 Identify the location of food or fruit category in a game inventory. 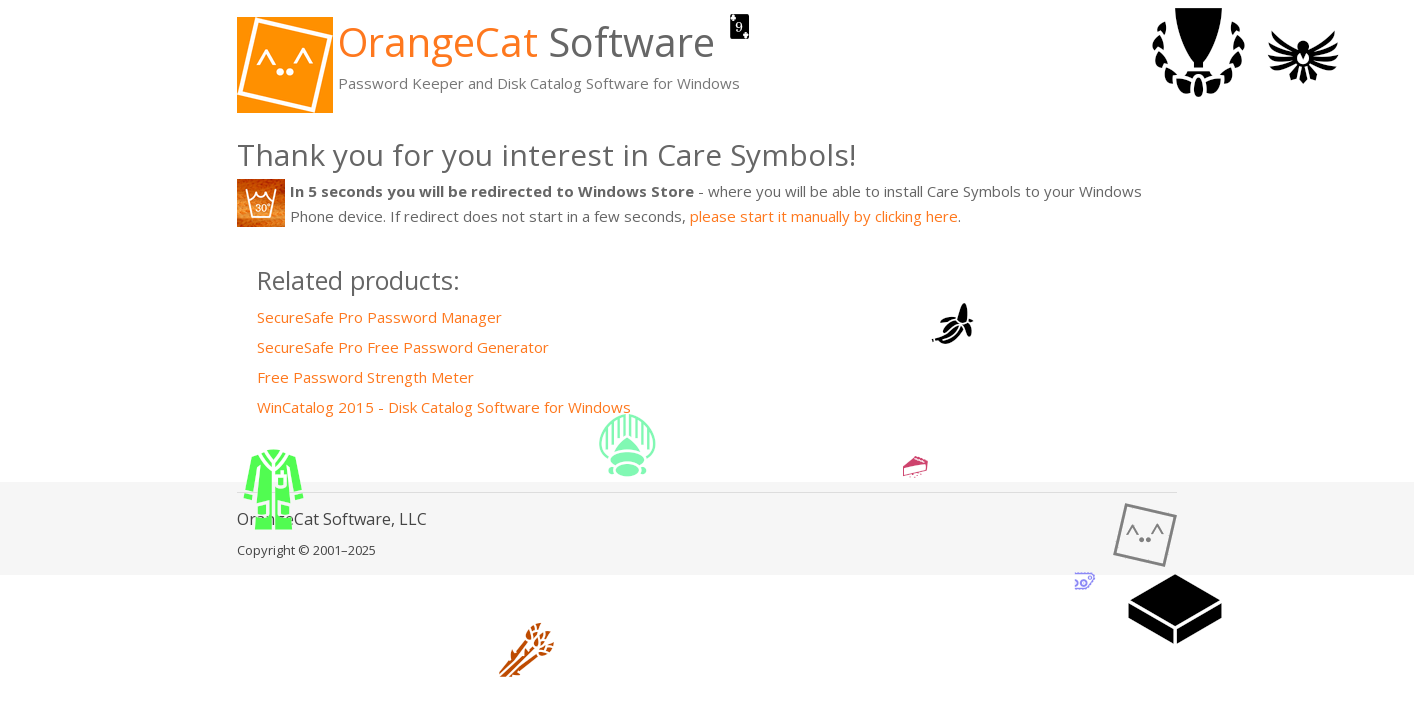
(952, 323).